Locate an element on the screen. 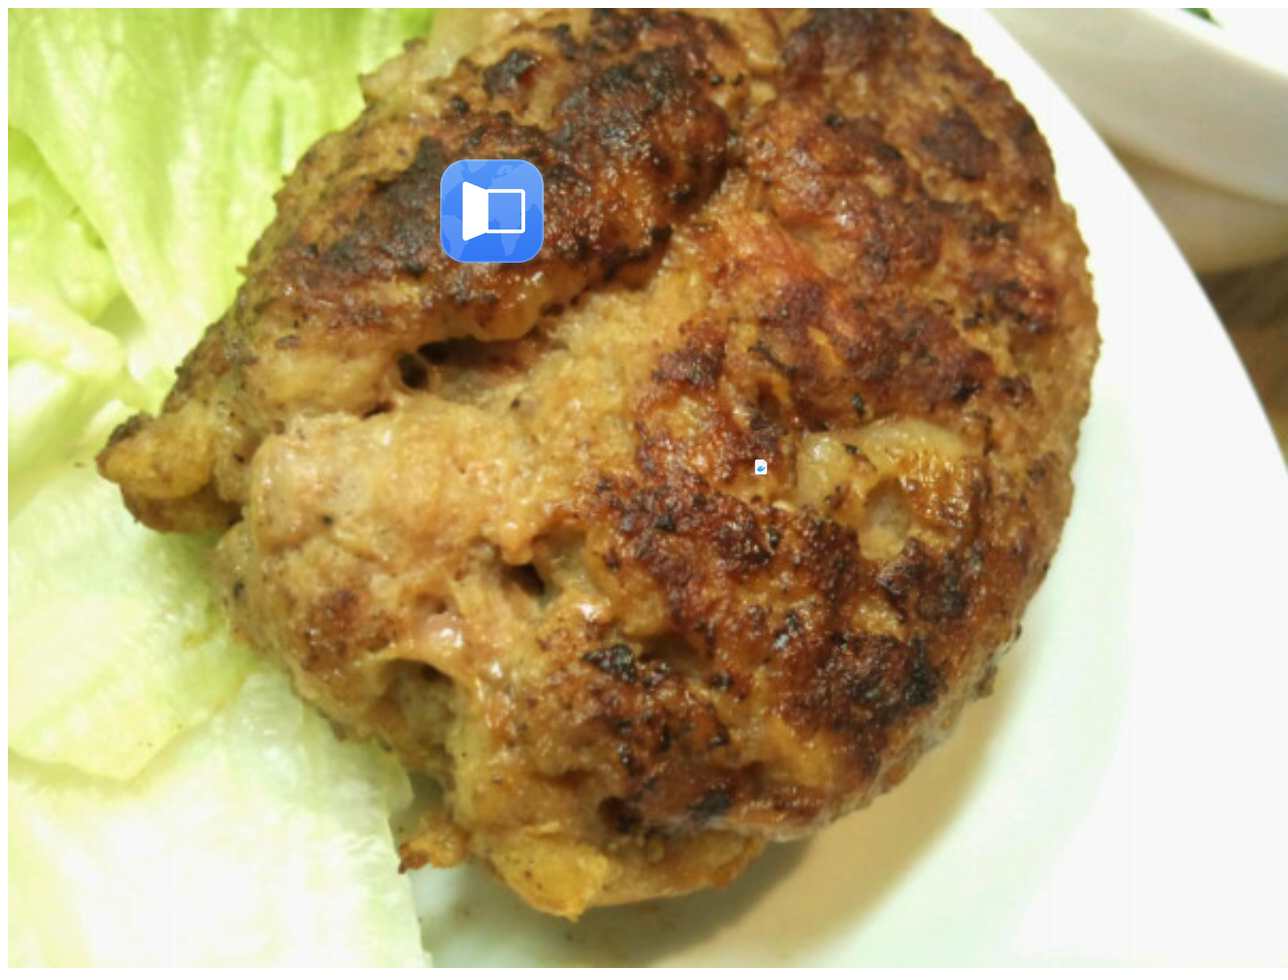 The image size is (1288, 980). configure network proxy settings is located at coordinates (492, 213).